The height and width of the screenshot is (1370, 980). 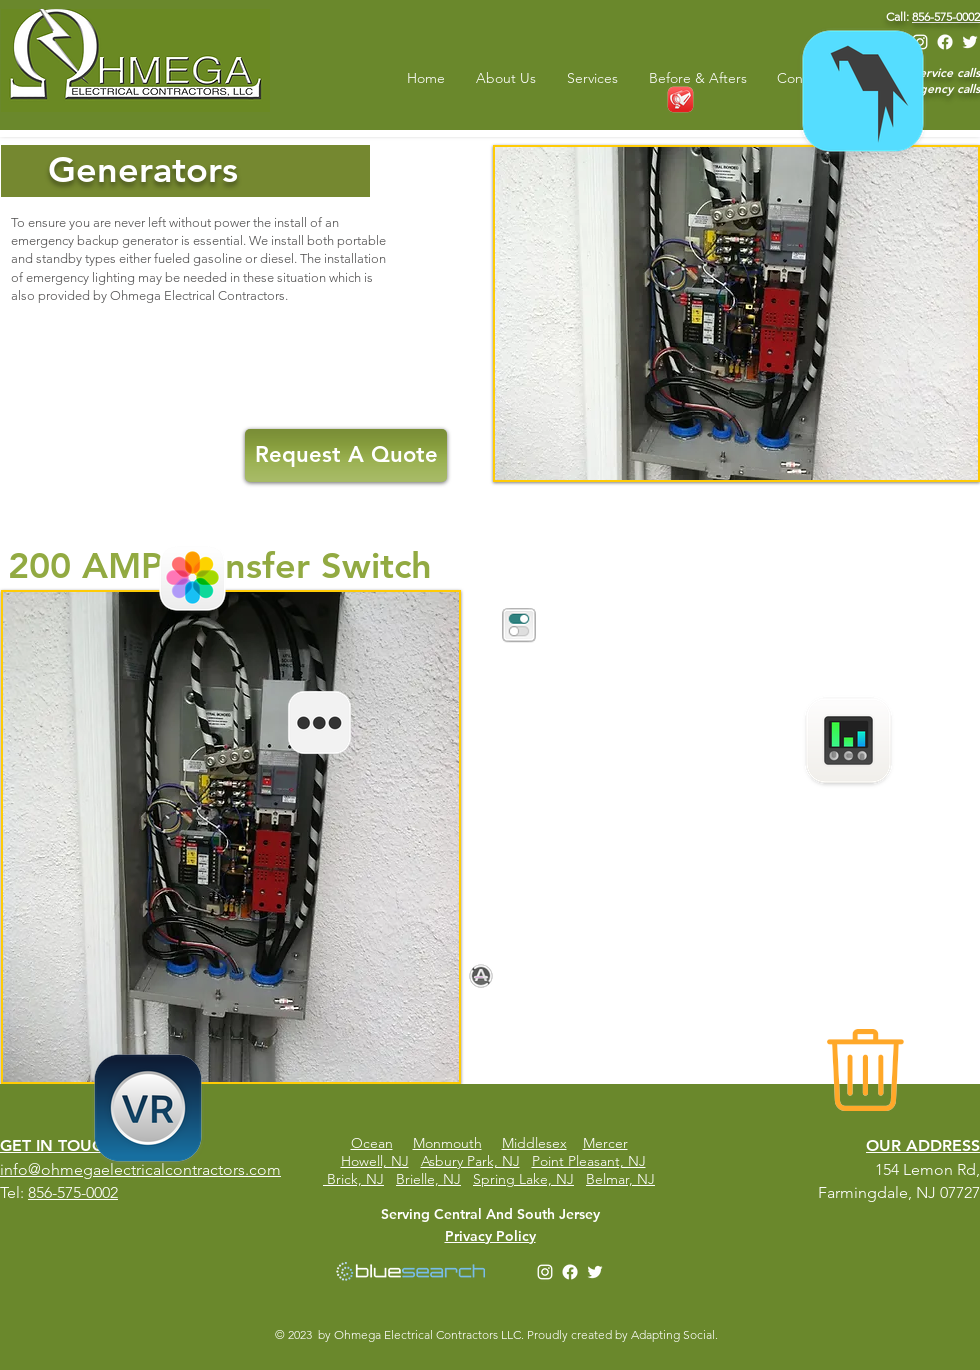 I want to click on launch VR monitor application, so click(x=148, y=1108).